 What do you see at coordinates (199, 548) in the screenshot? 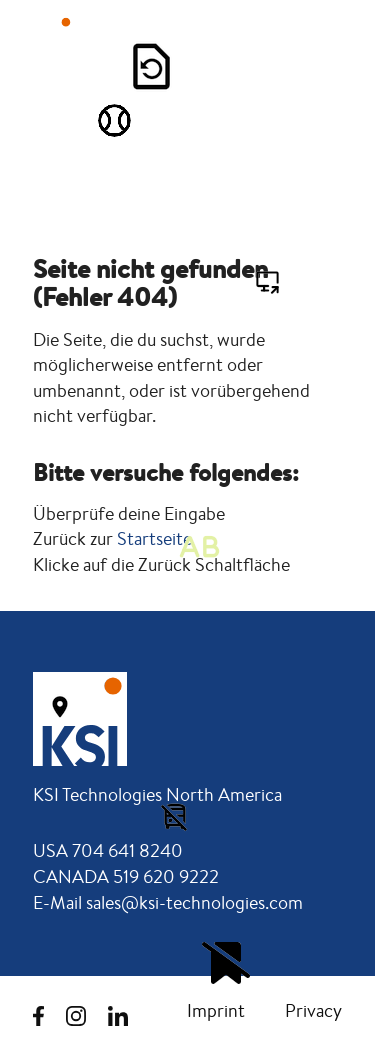
I see `toggle uppercase text formatting` at bounding box center [199, 548].